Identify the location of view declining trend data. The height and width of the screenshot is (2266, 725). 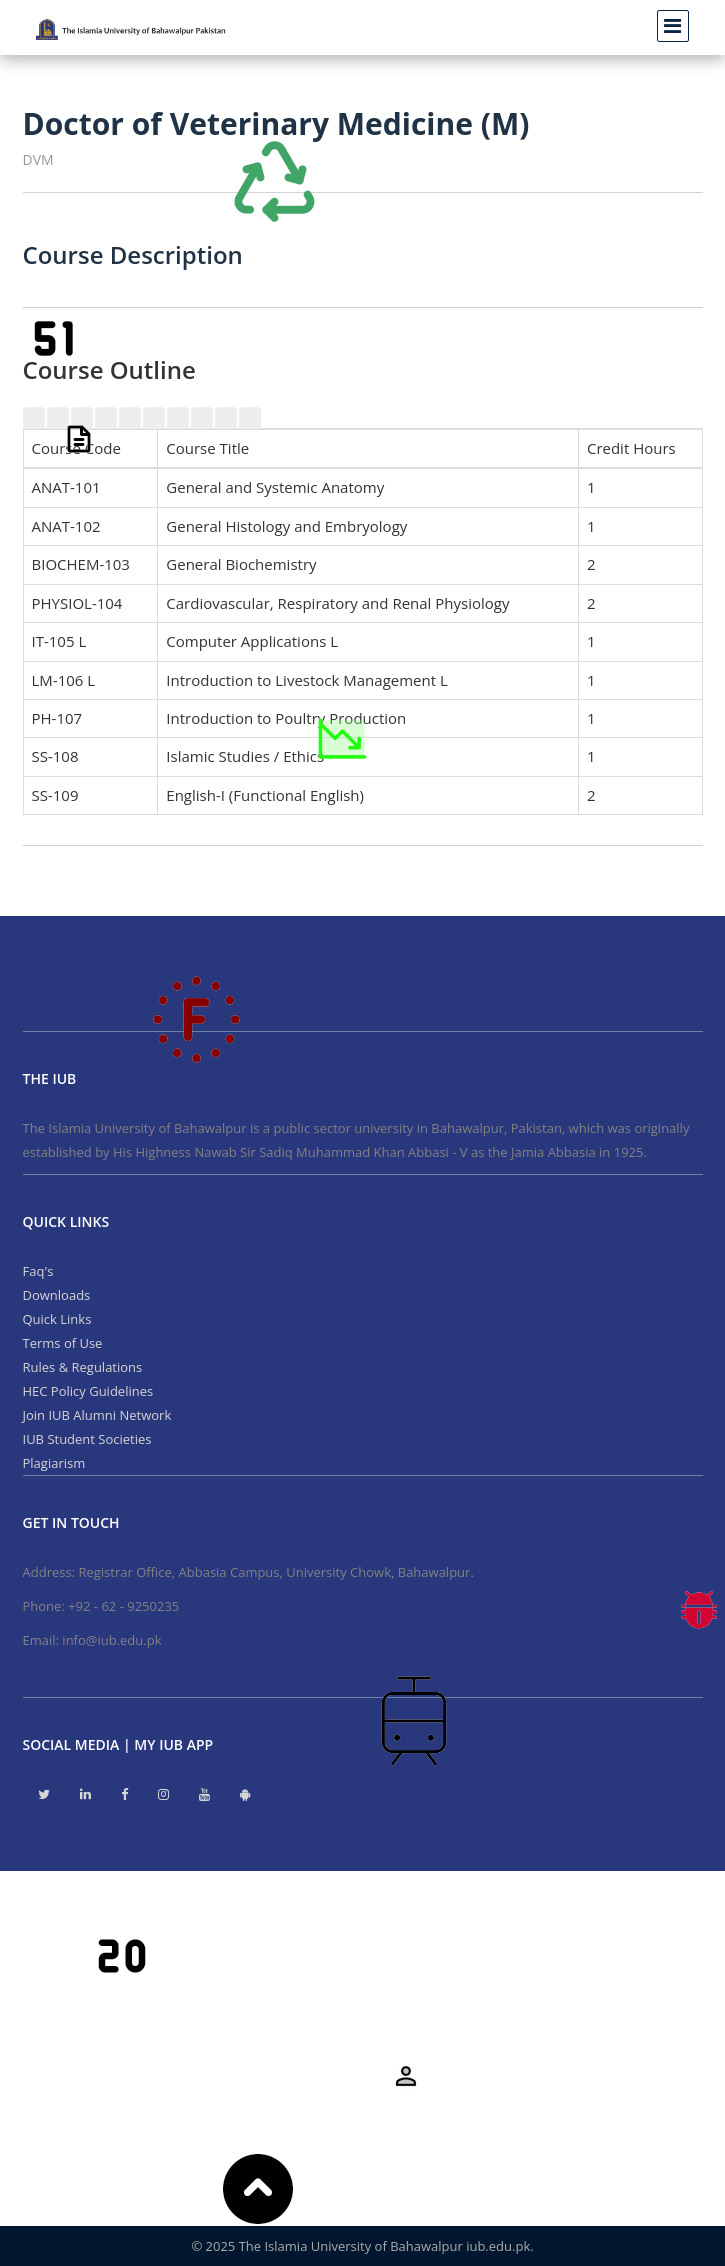
(342, 738).